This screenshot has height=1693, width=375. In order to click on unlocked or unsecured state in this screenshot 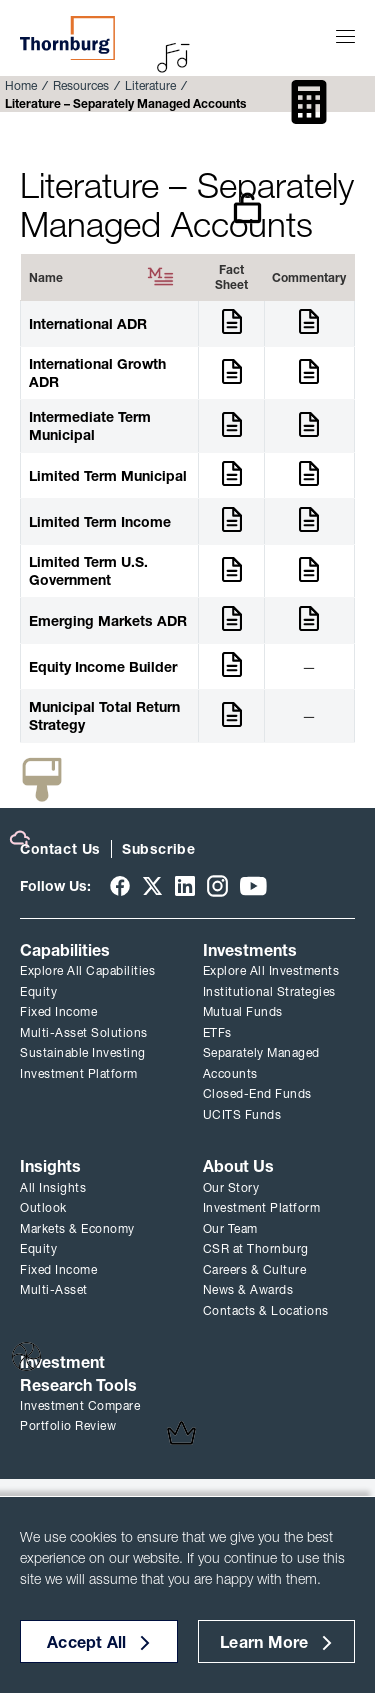, I will do `click(247, 209)`.